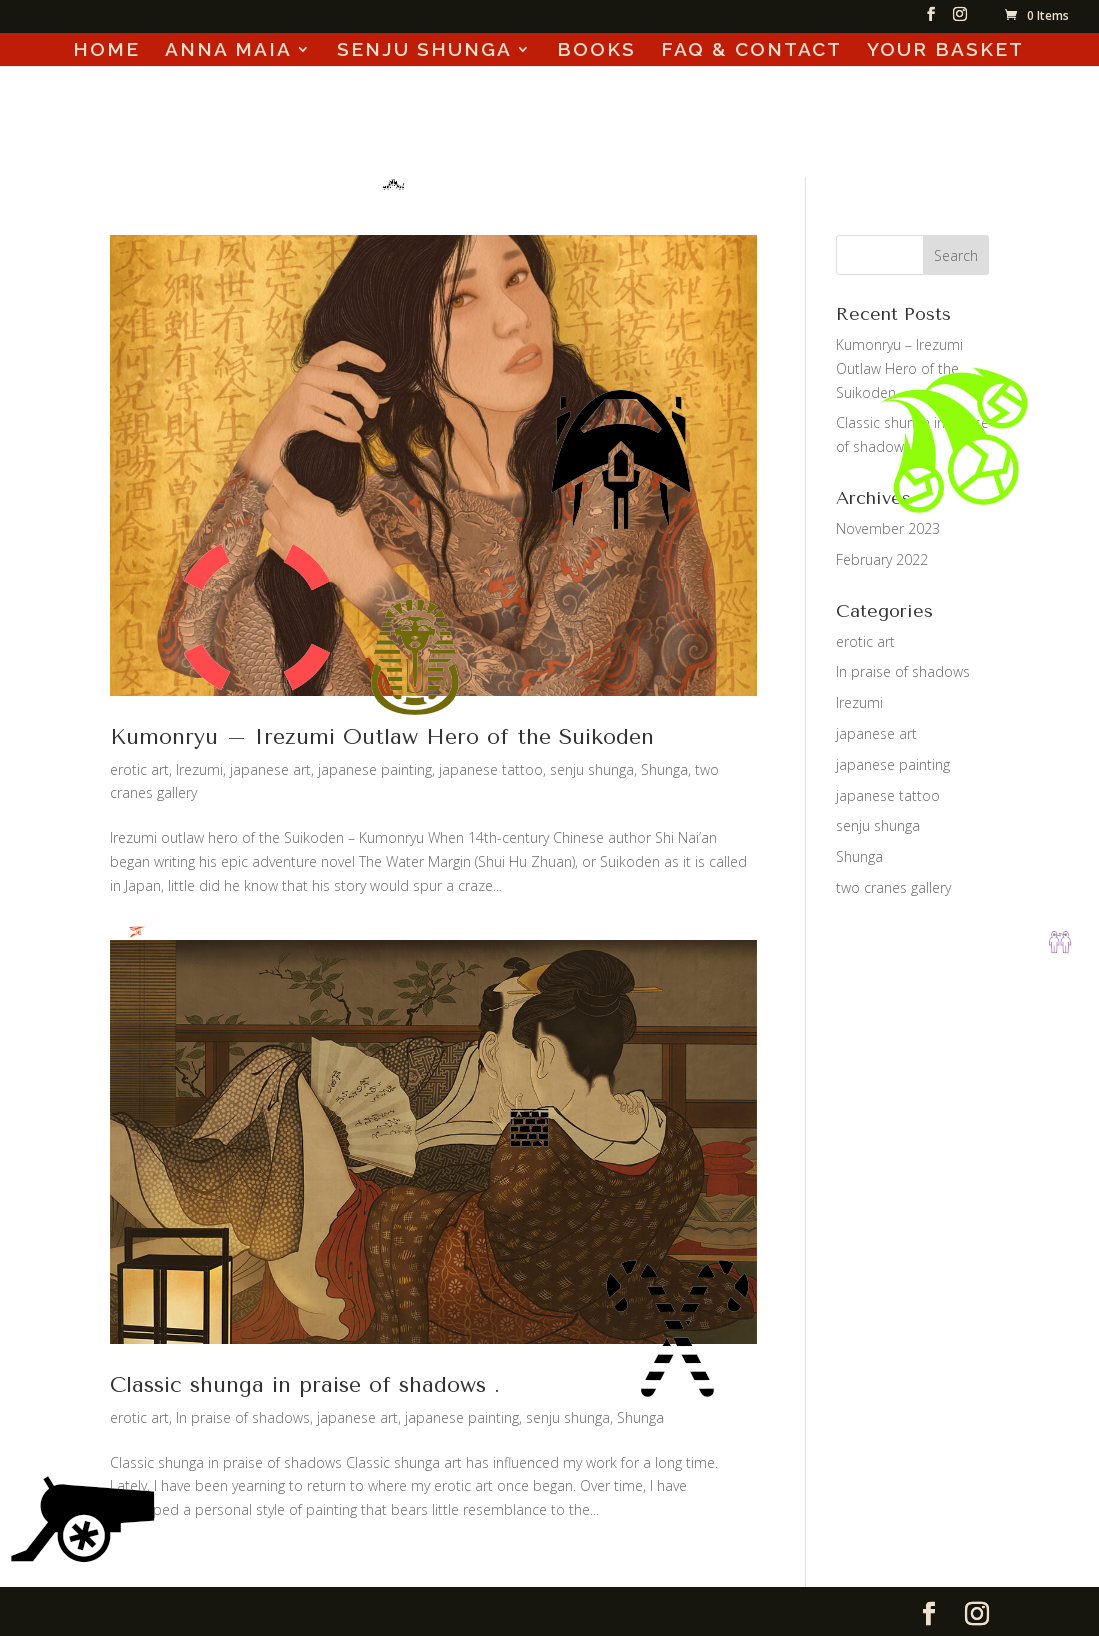  What do you see at coordinates (257, 617) in the screenshot?
I see `tap to select an item or target` at bounding box center [257, 617].